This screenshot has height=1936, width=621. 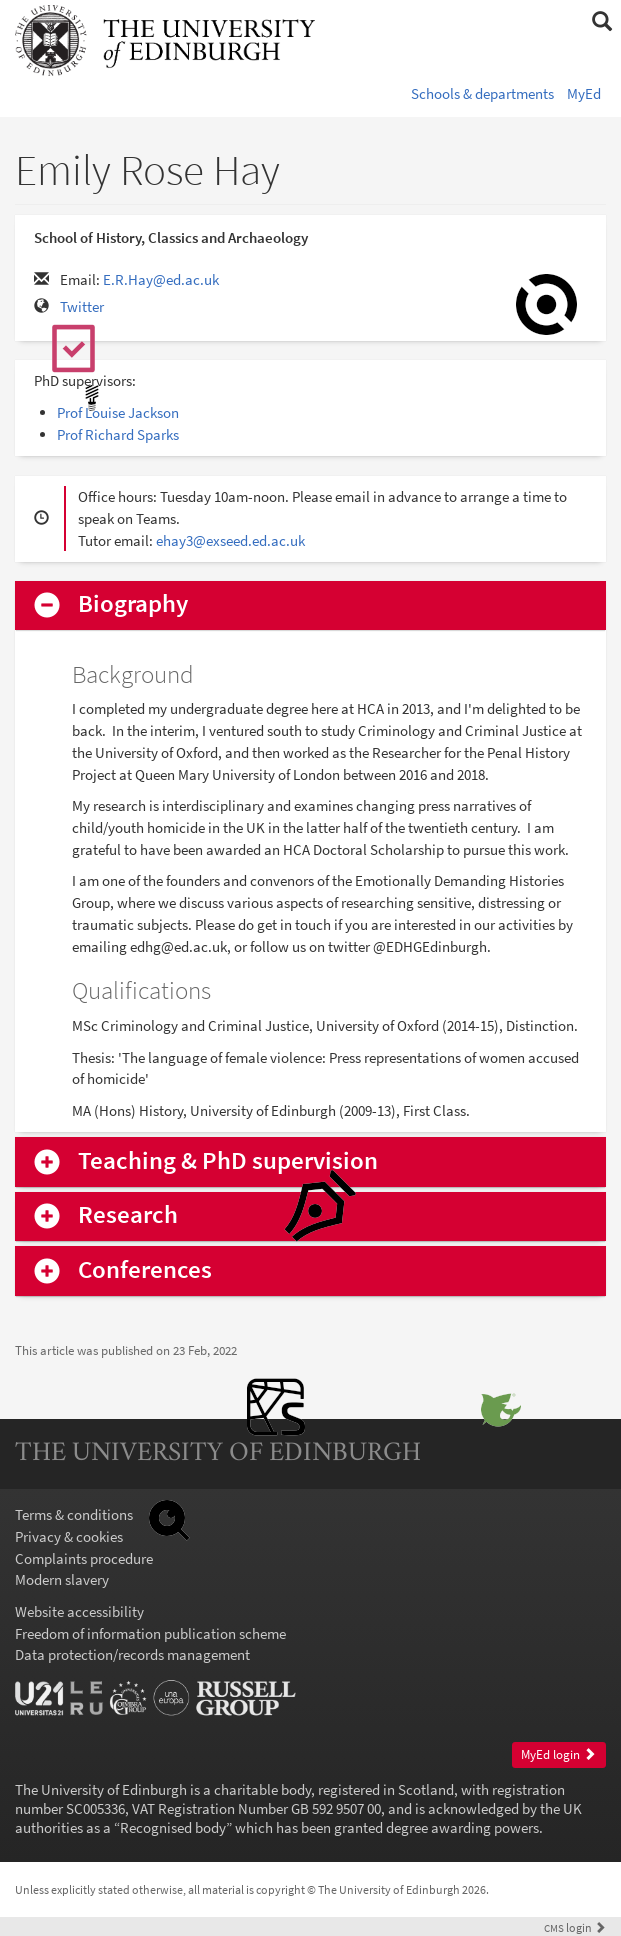 I want to click on visit the Spyderide website or app, so click(x=276, y=1407).